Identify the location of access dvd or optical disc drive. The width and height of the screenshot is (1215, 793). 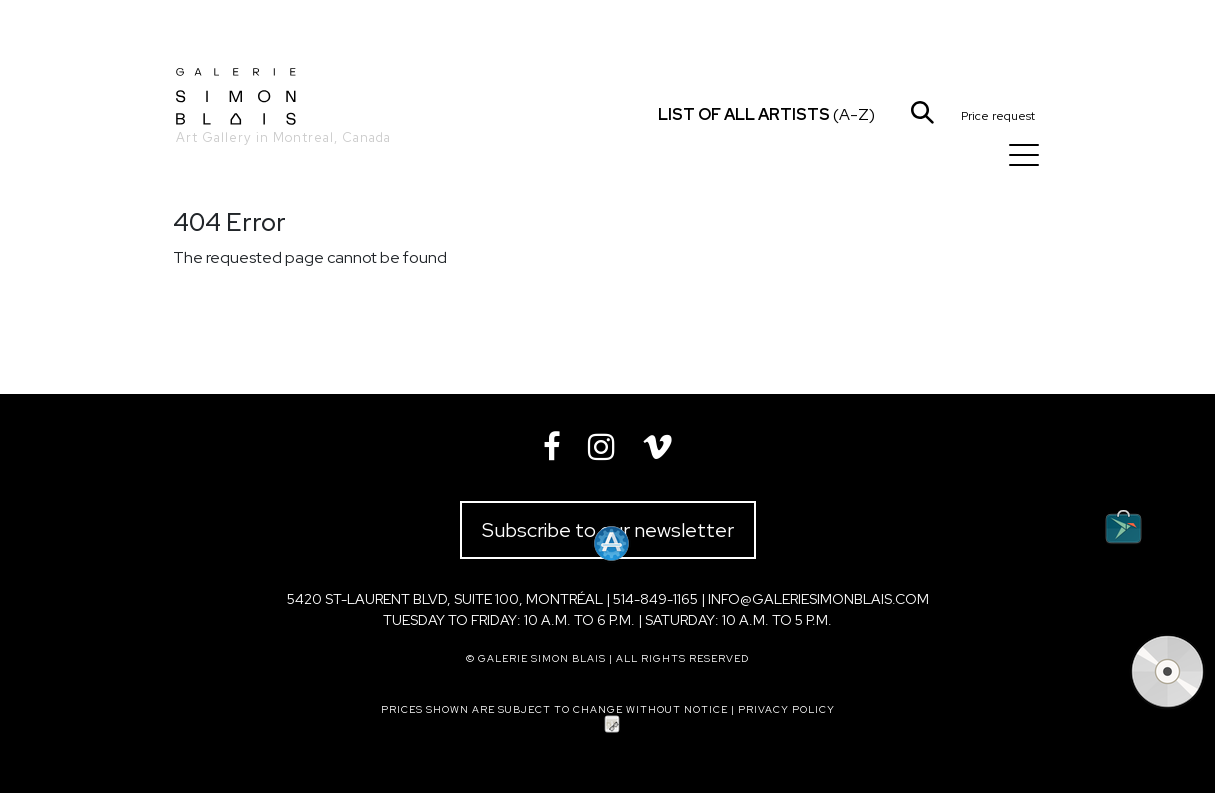
(1167, 671).